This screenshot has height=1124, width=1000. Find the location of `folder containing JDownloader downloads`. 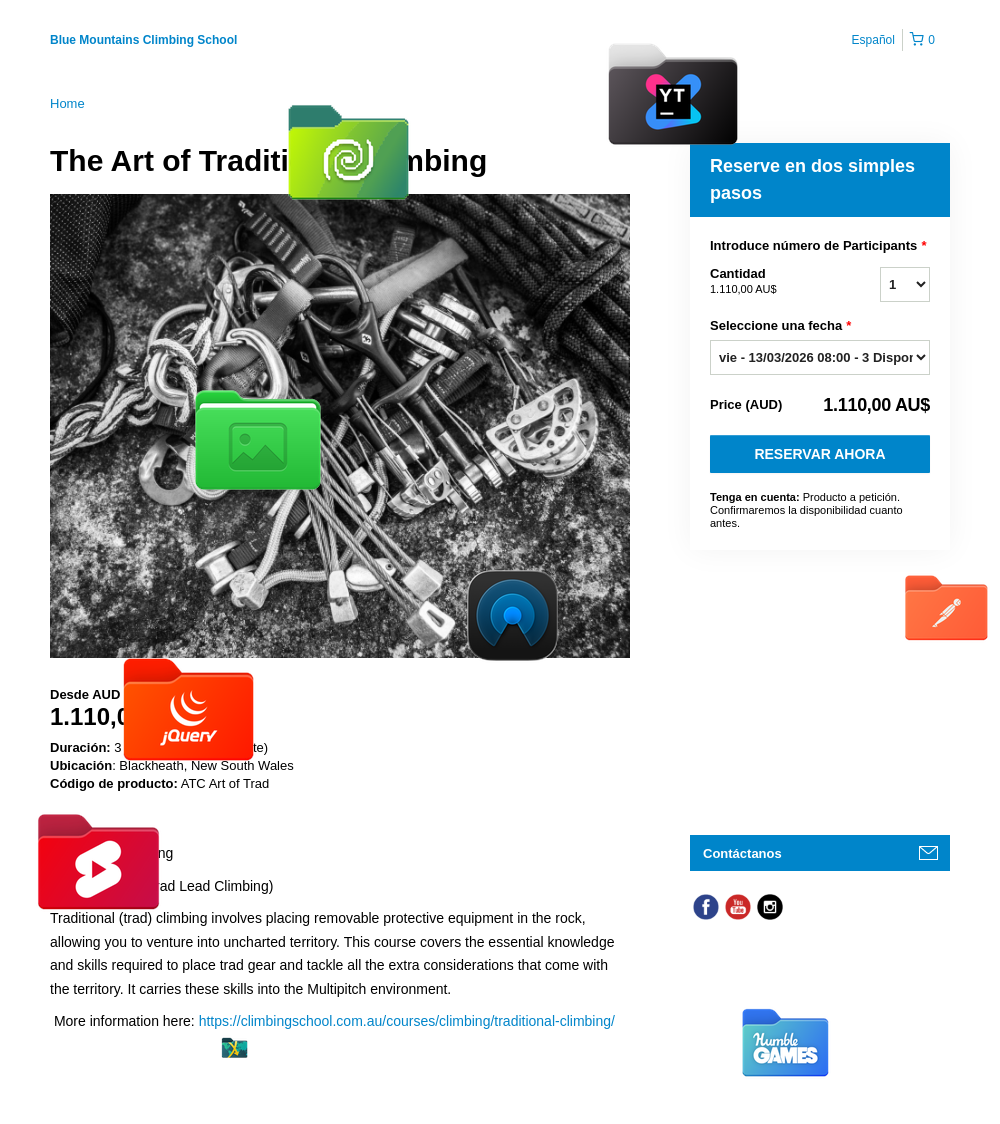

folder containing JDownloader downloads is located at coordinates (234, 1048).